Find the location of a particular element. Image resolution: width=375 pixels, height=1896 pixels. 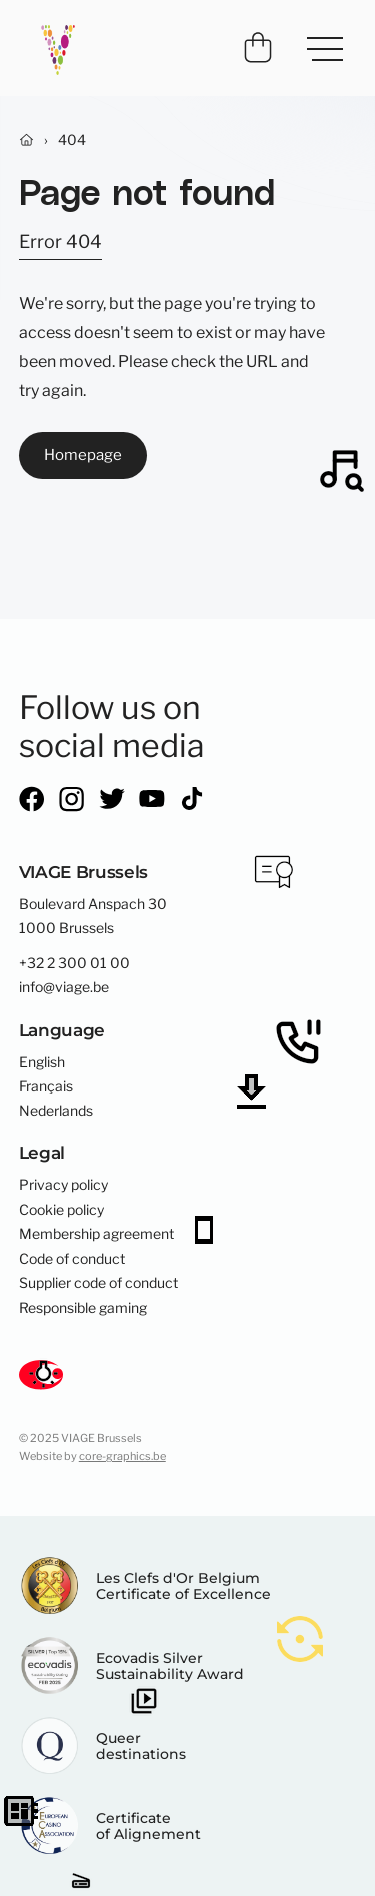

access developer or hardware settings is located at coordinates (21, 1811).